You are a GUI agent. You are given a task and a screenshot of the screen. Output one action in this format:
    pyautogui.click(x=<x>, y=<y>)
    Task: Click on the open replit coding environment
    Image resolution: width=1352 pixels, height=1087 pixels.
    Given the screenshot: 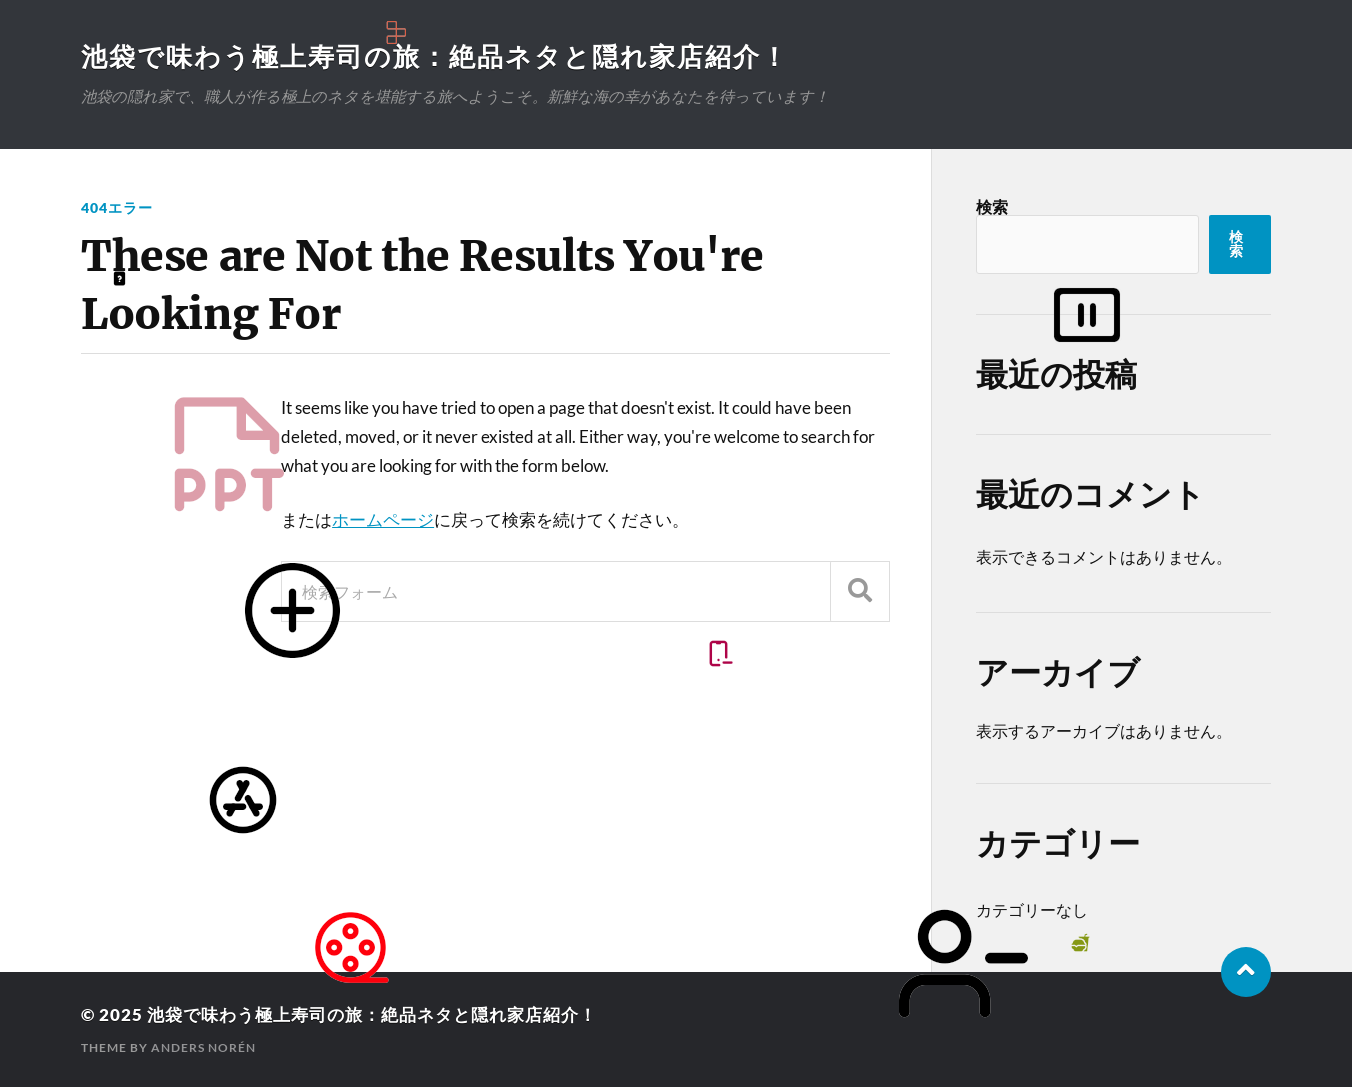 What is the action you would take?
    pyautogui.click(x=394, y=32)
    